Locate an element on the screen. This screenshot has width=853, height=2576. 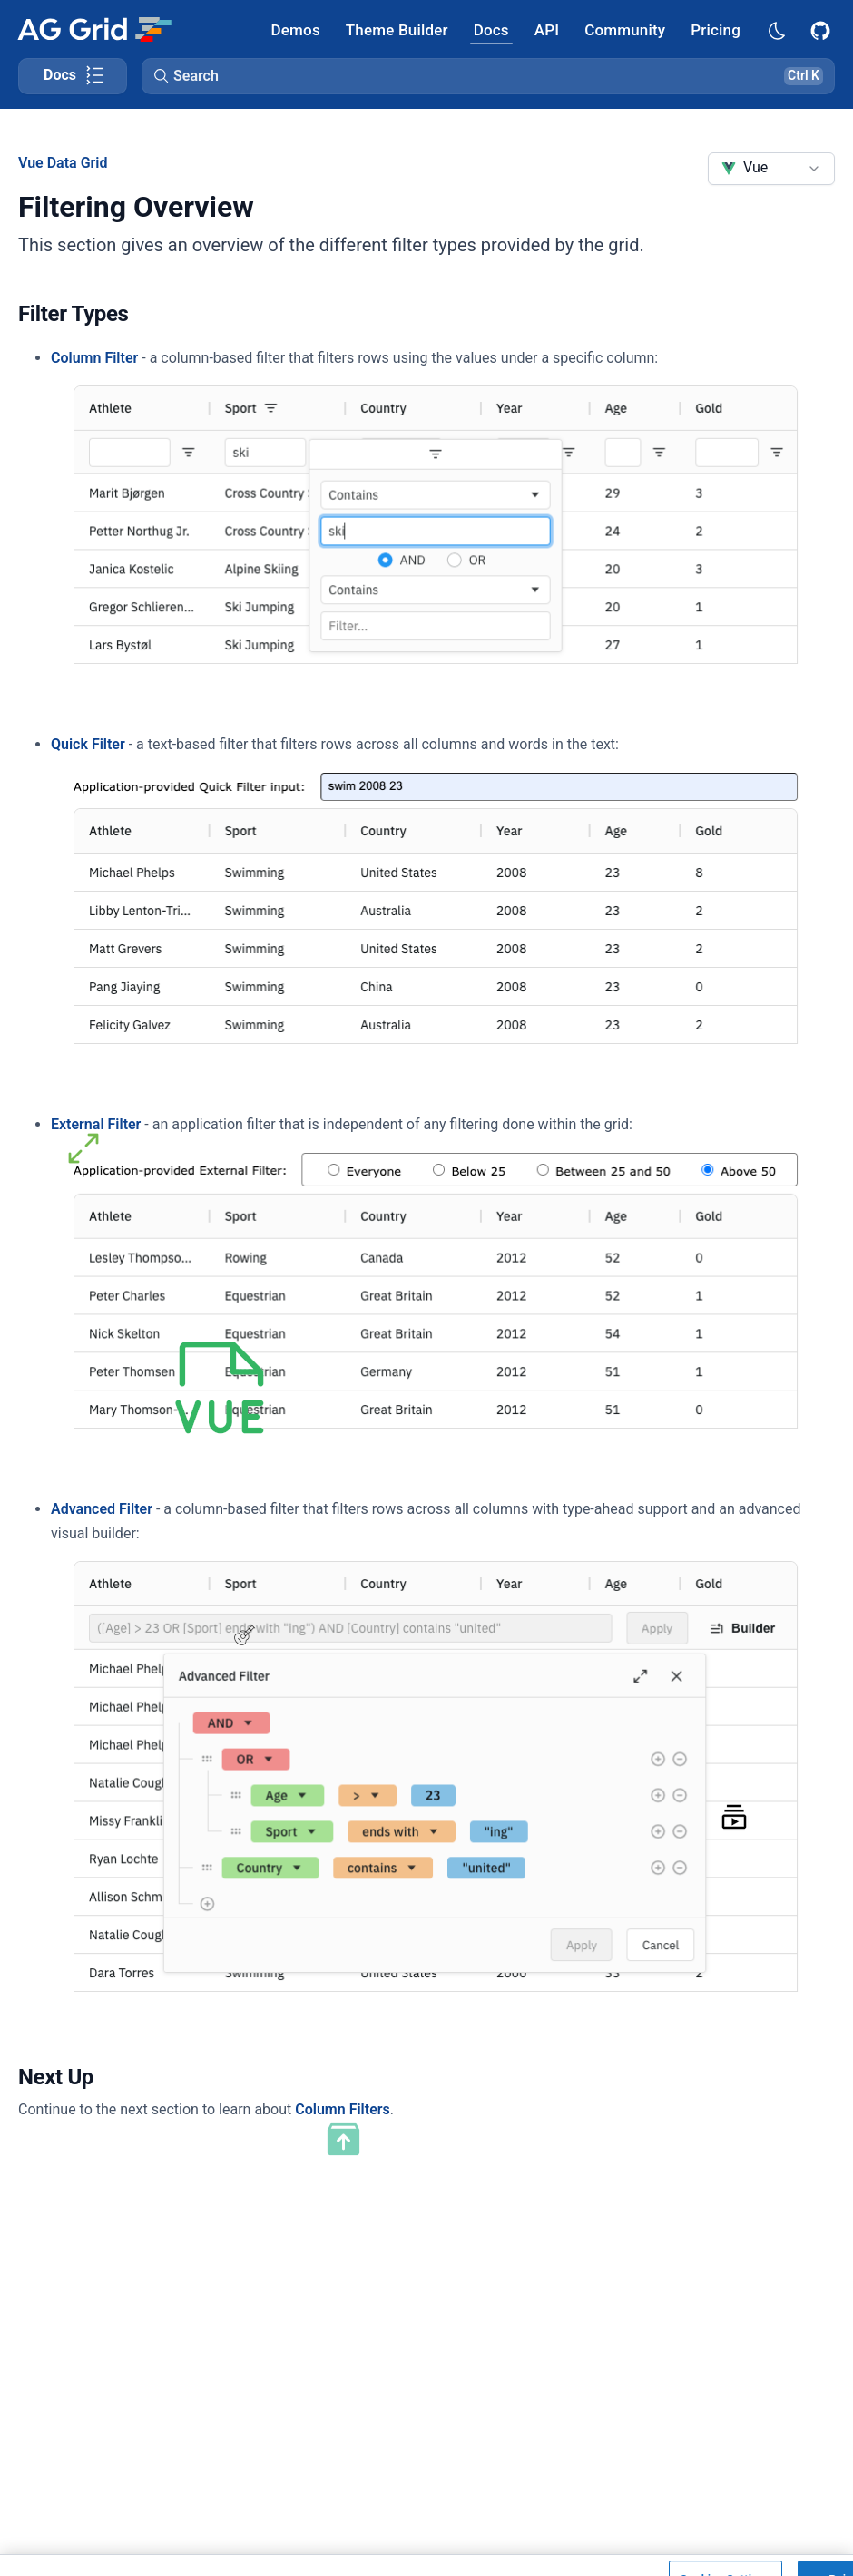
view your subscriptions is located at coordinates (734, 1817).